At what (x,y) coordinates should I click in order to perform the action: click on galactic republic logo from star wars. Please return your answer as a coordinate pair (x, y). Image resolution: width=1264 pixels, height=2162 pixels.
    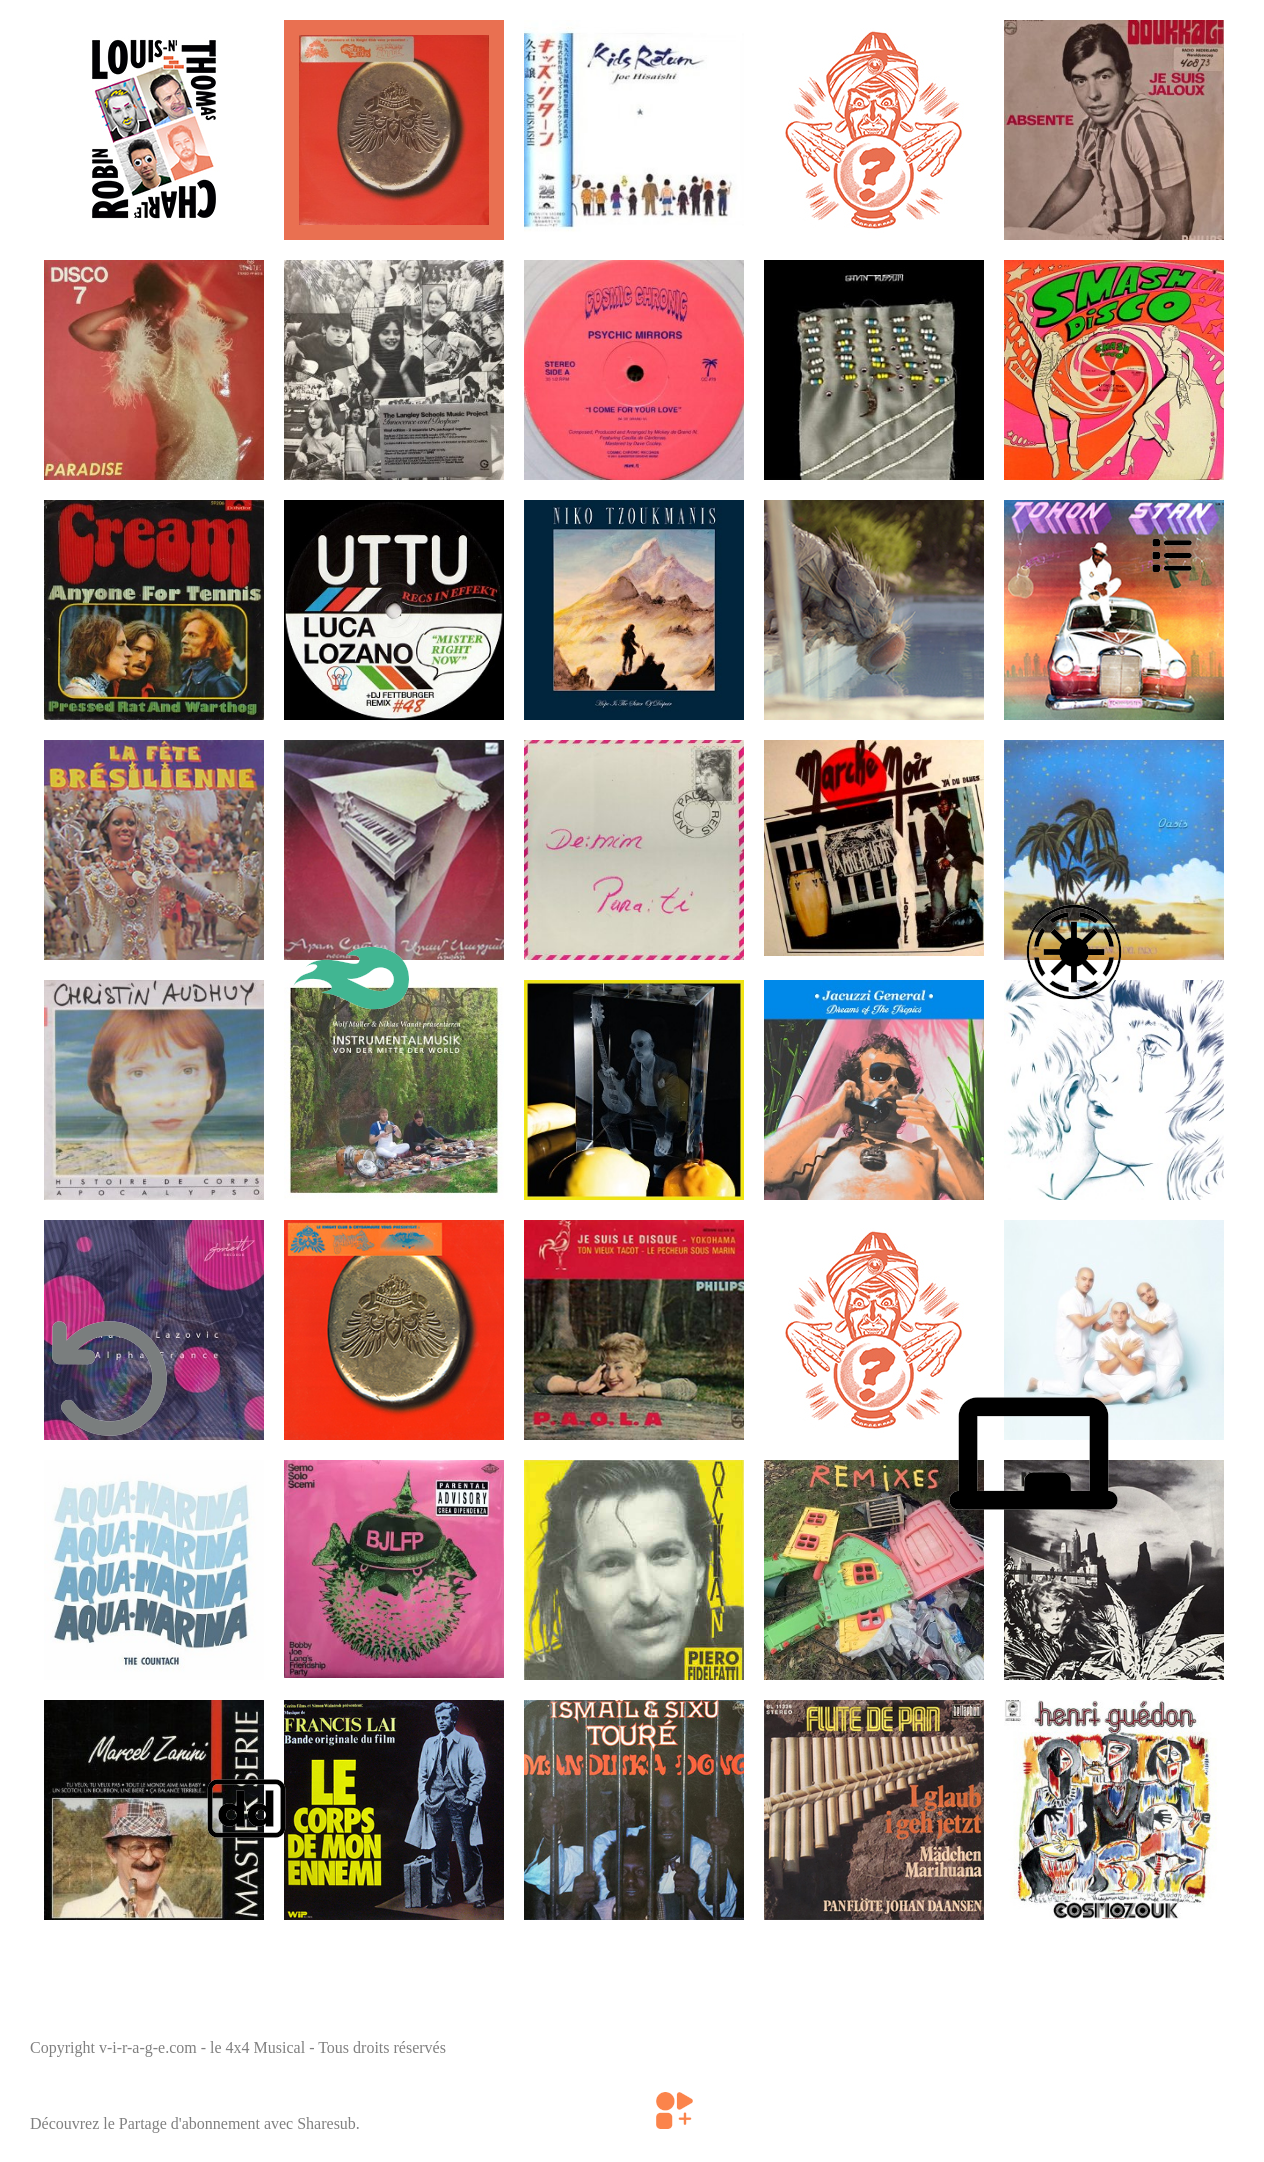
    Looking at the image, I should click on (1074, 952).